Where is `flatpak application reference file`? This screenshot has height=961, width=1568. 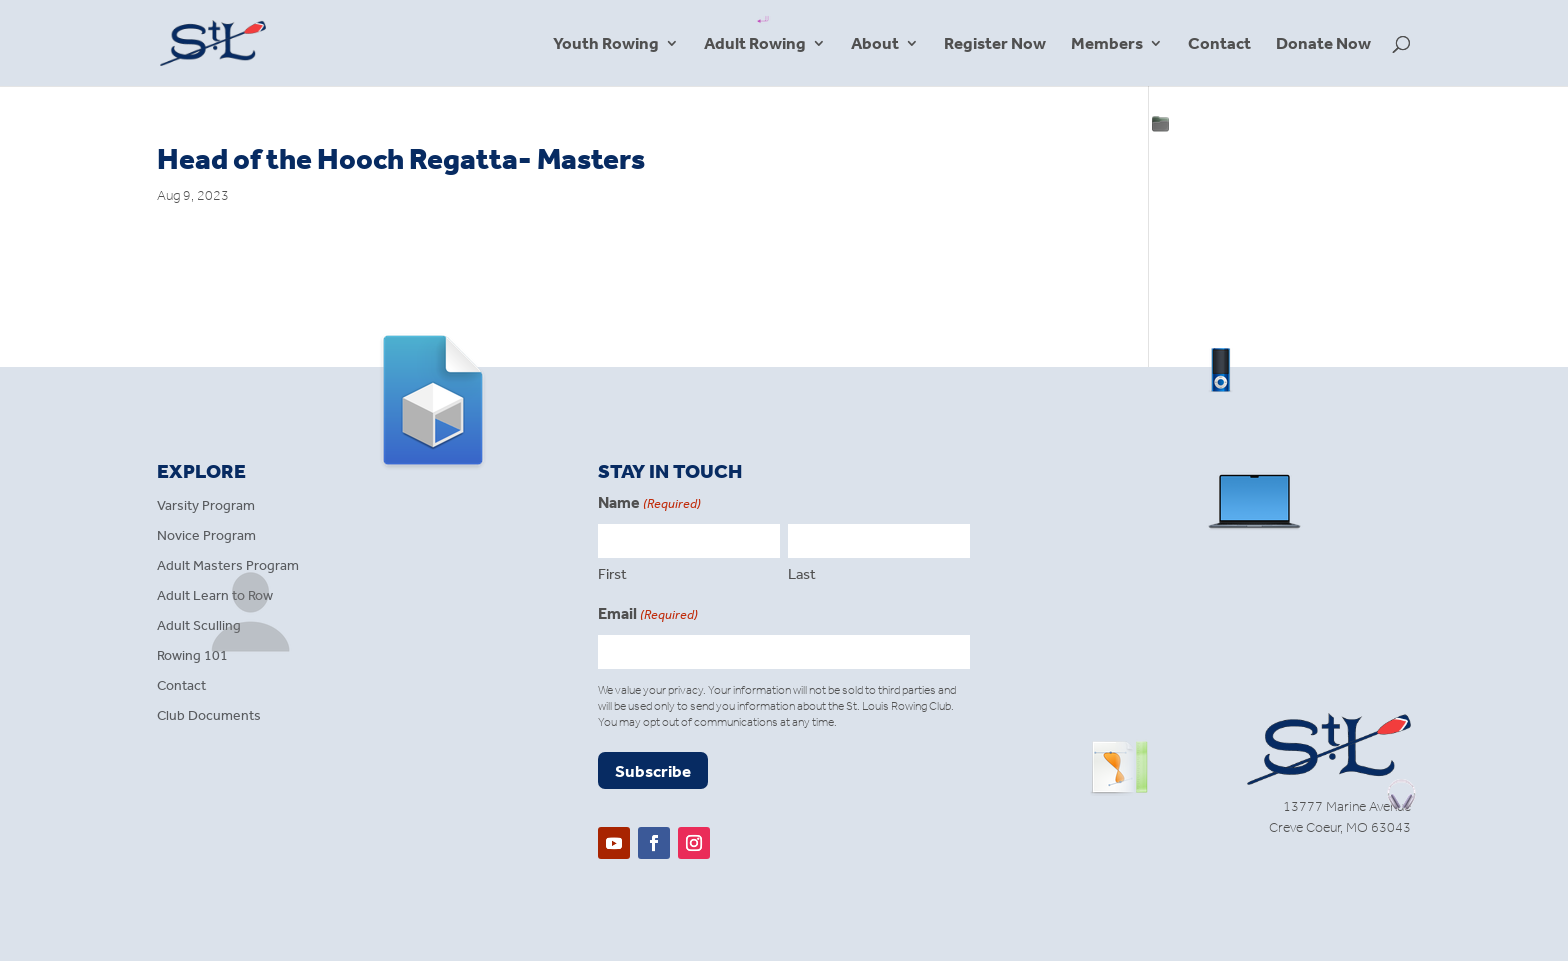
flatpak application reference file is located at coordinates (433, 400).